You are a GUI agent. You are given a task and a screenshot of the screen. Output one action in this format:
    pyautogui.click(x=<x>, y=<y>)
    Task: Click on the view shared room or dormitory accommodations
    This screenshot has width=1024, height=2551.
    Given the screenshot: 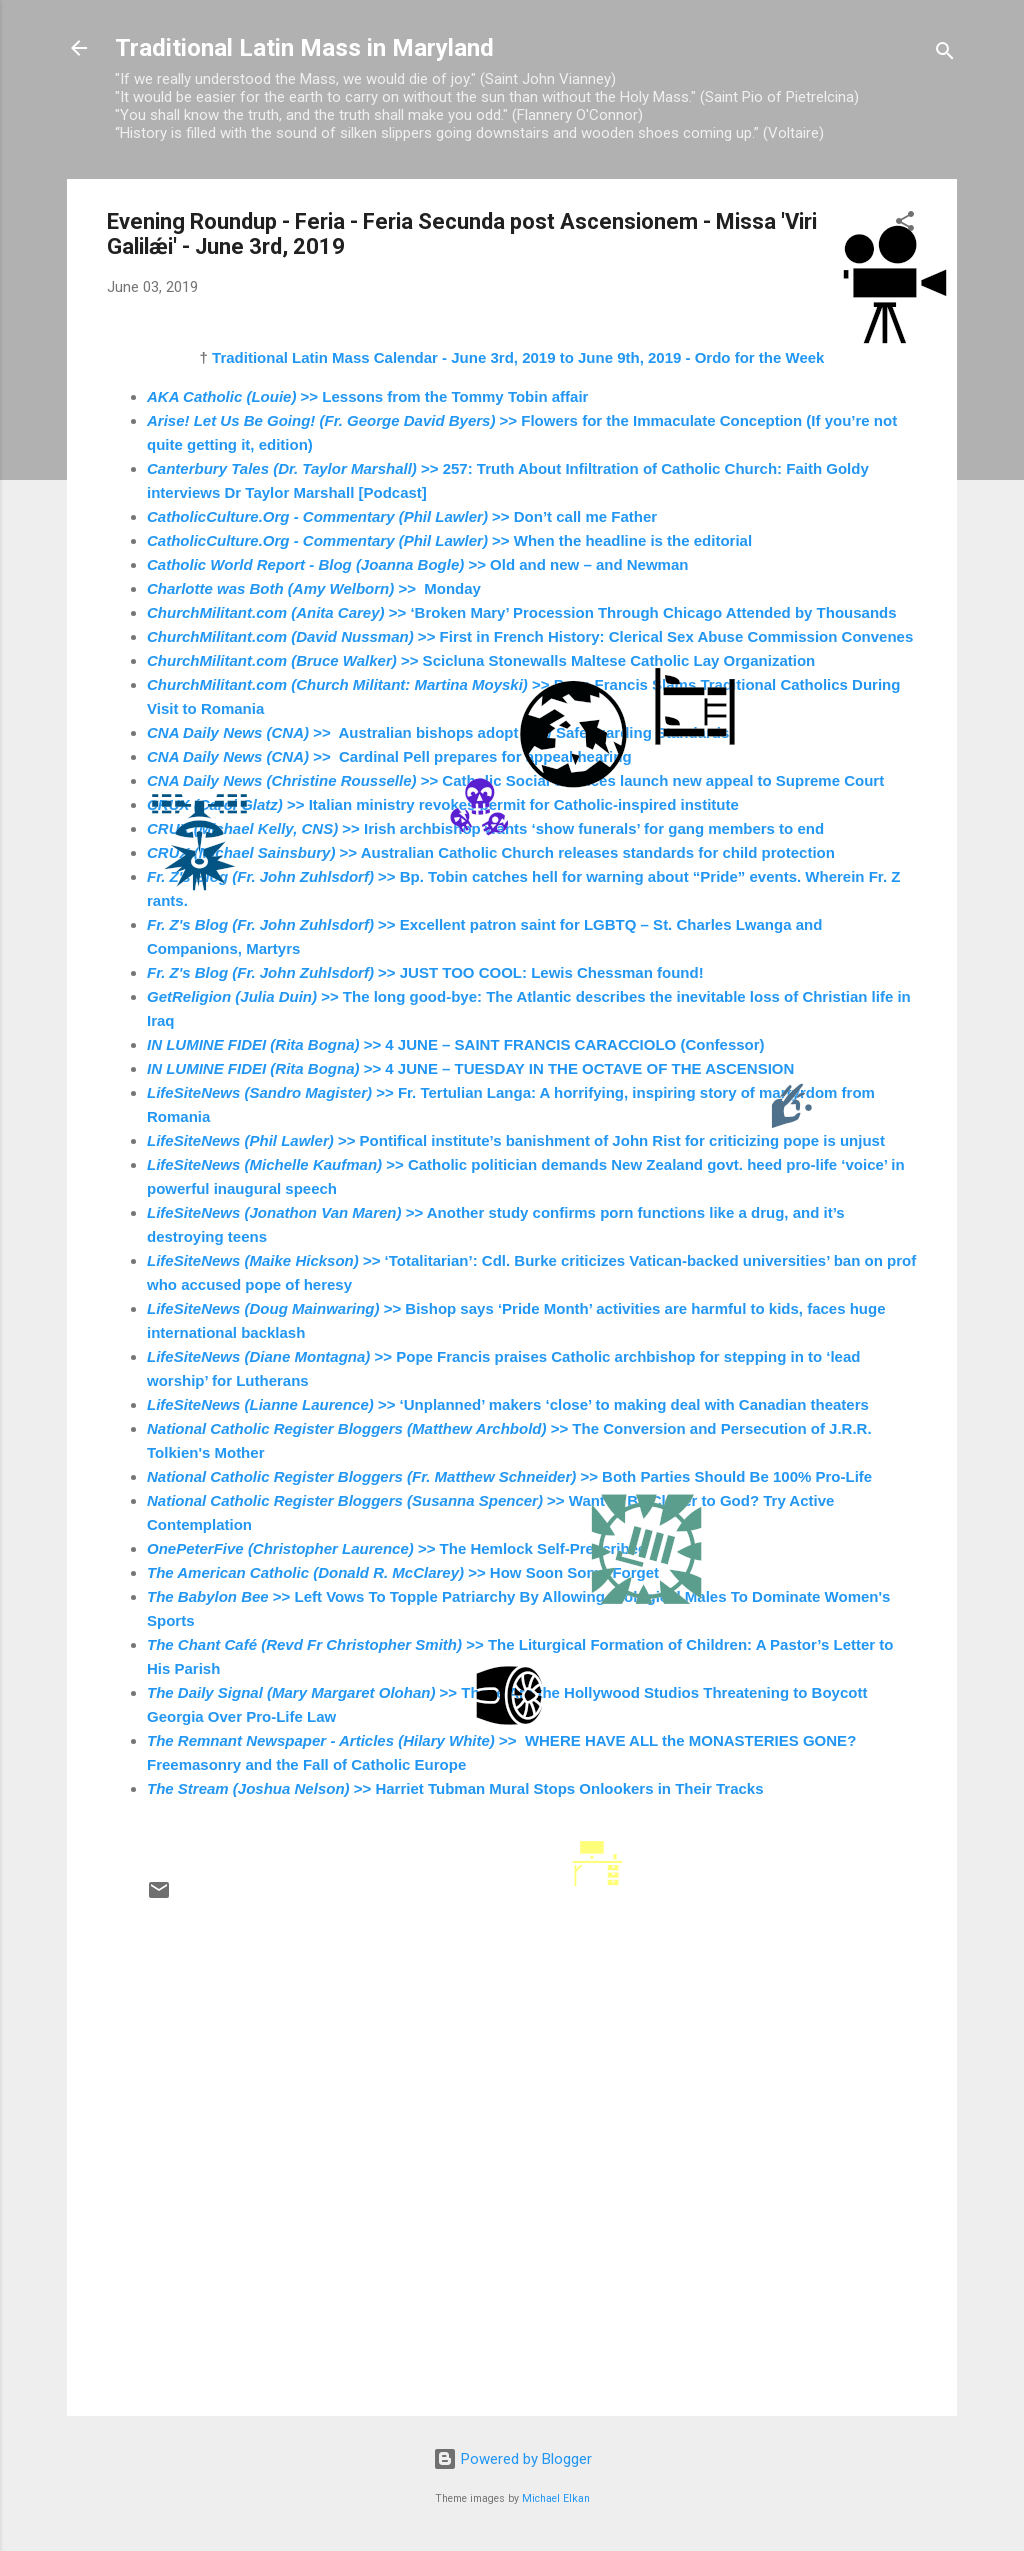 What is the action you would take?
    pyautogui.click(x=695, y=705)
    